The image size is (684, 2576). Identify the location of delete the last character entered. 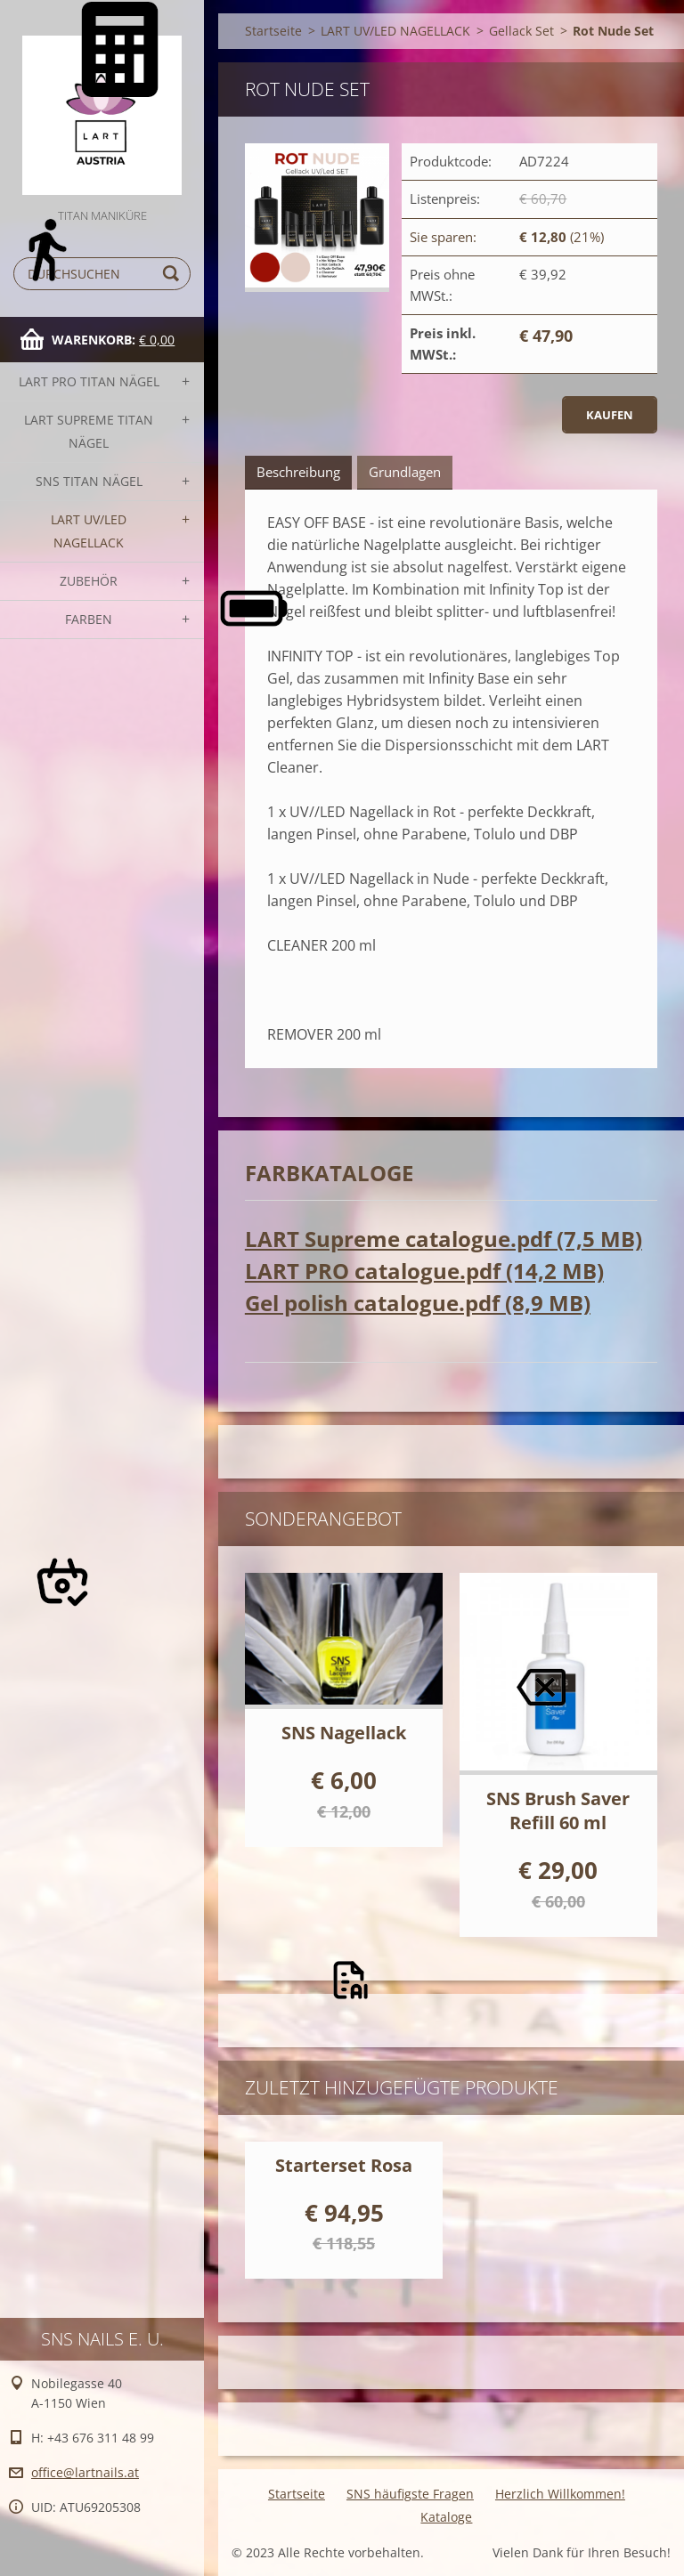
(541, 1687).